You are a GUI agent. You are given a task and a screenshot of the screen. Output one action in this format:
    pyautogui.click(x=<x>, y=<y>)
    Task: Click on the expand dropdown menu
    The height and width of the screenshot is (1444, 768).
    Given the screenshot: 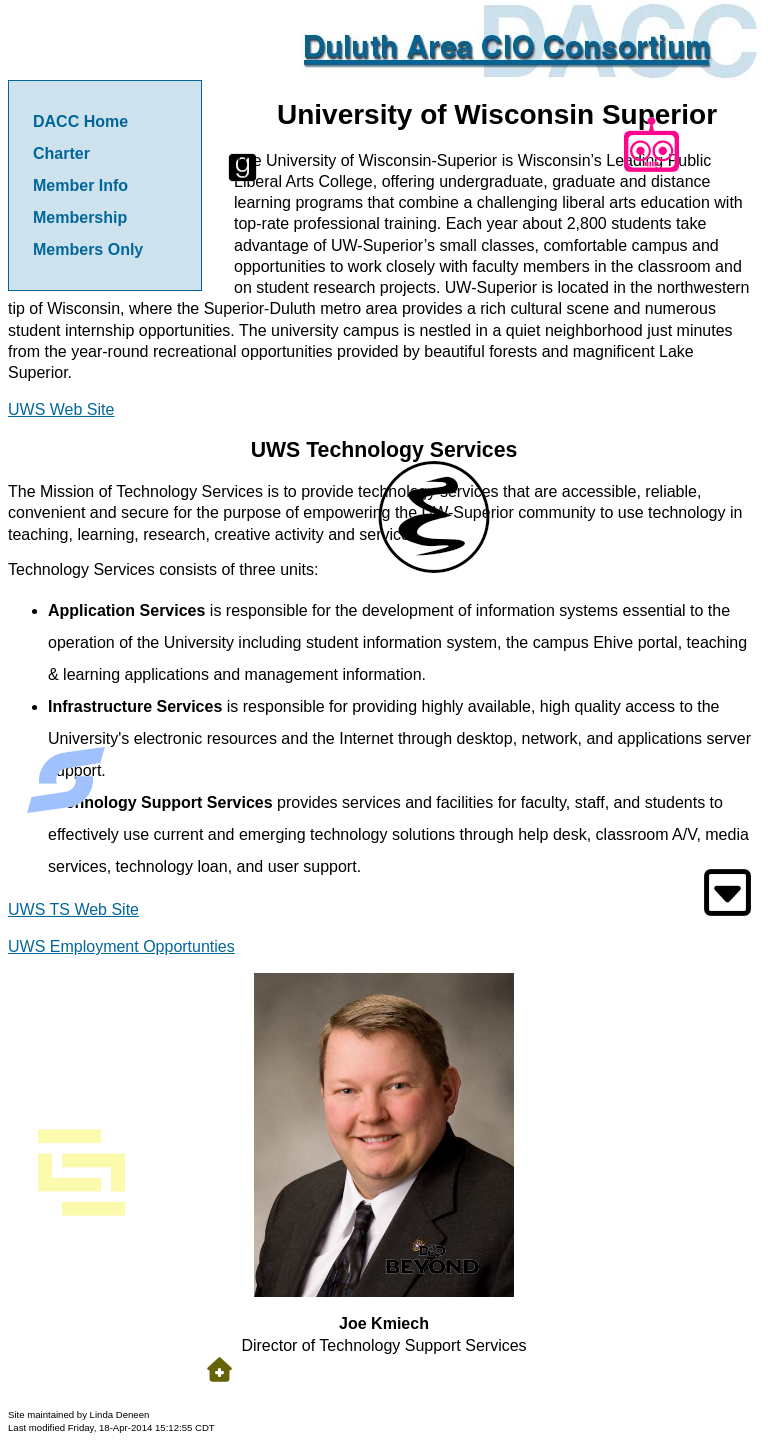 What is the action you would take?
    pyautogui.click(x=727, y=892)
    